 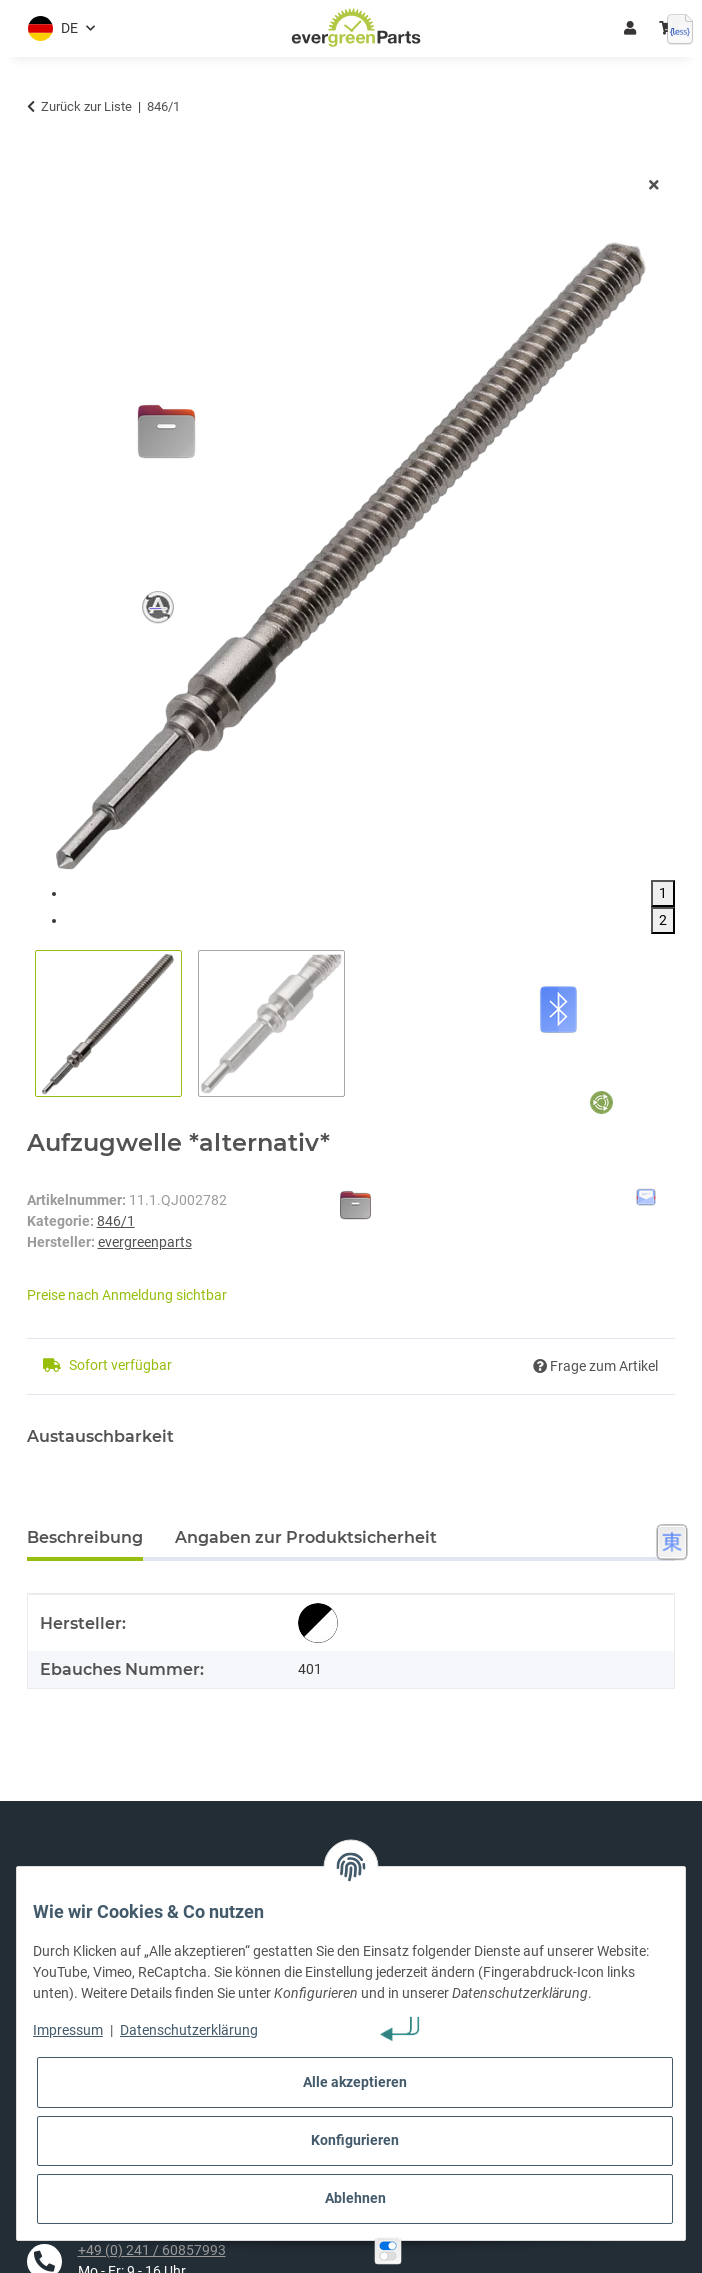 What do you see at coordinates (646, 1197) in the screenshot?
I see `open the mail app` at bounding box center [646, 1197].